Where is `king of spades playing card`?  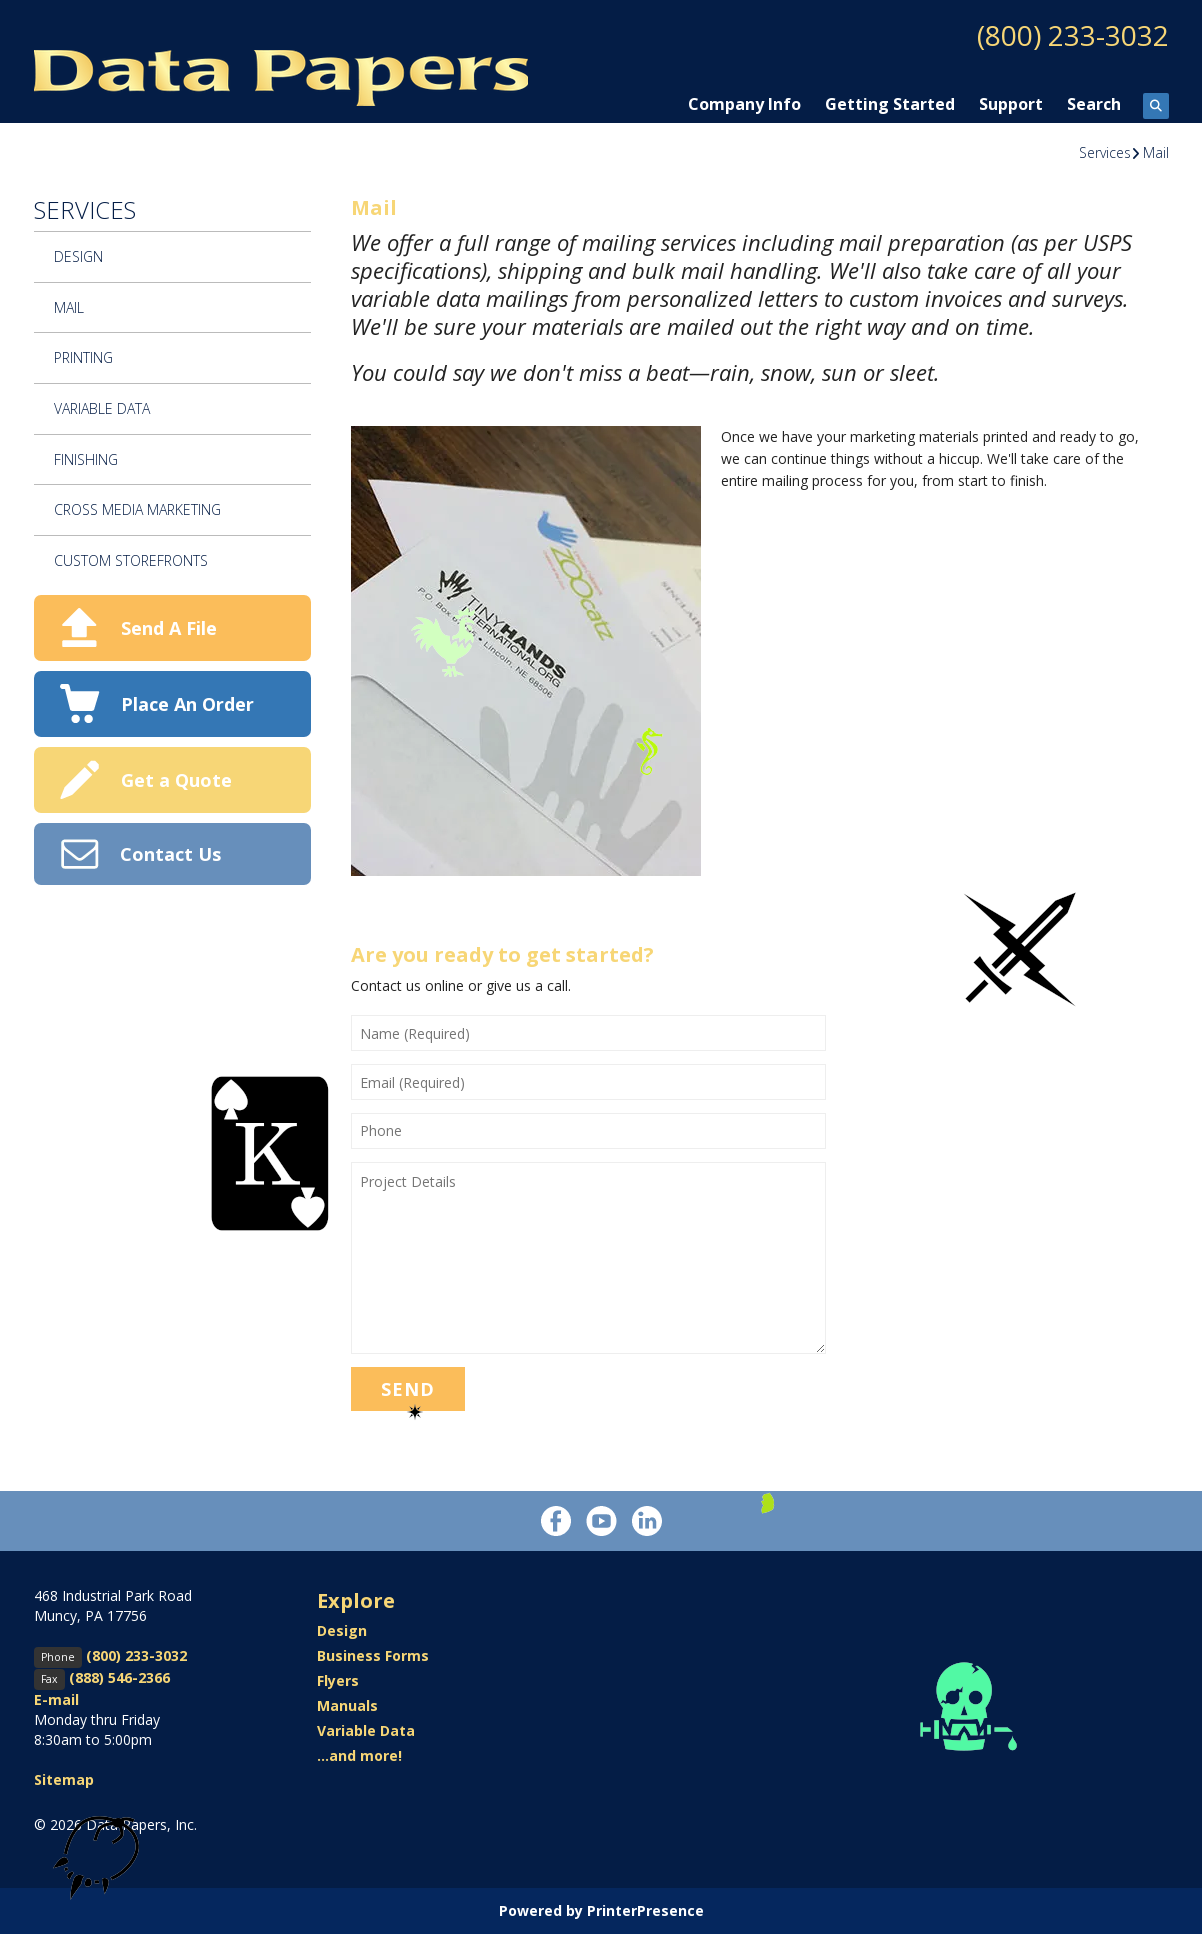
king of spades playing card is located at coordinates (269, 1153).